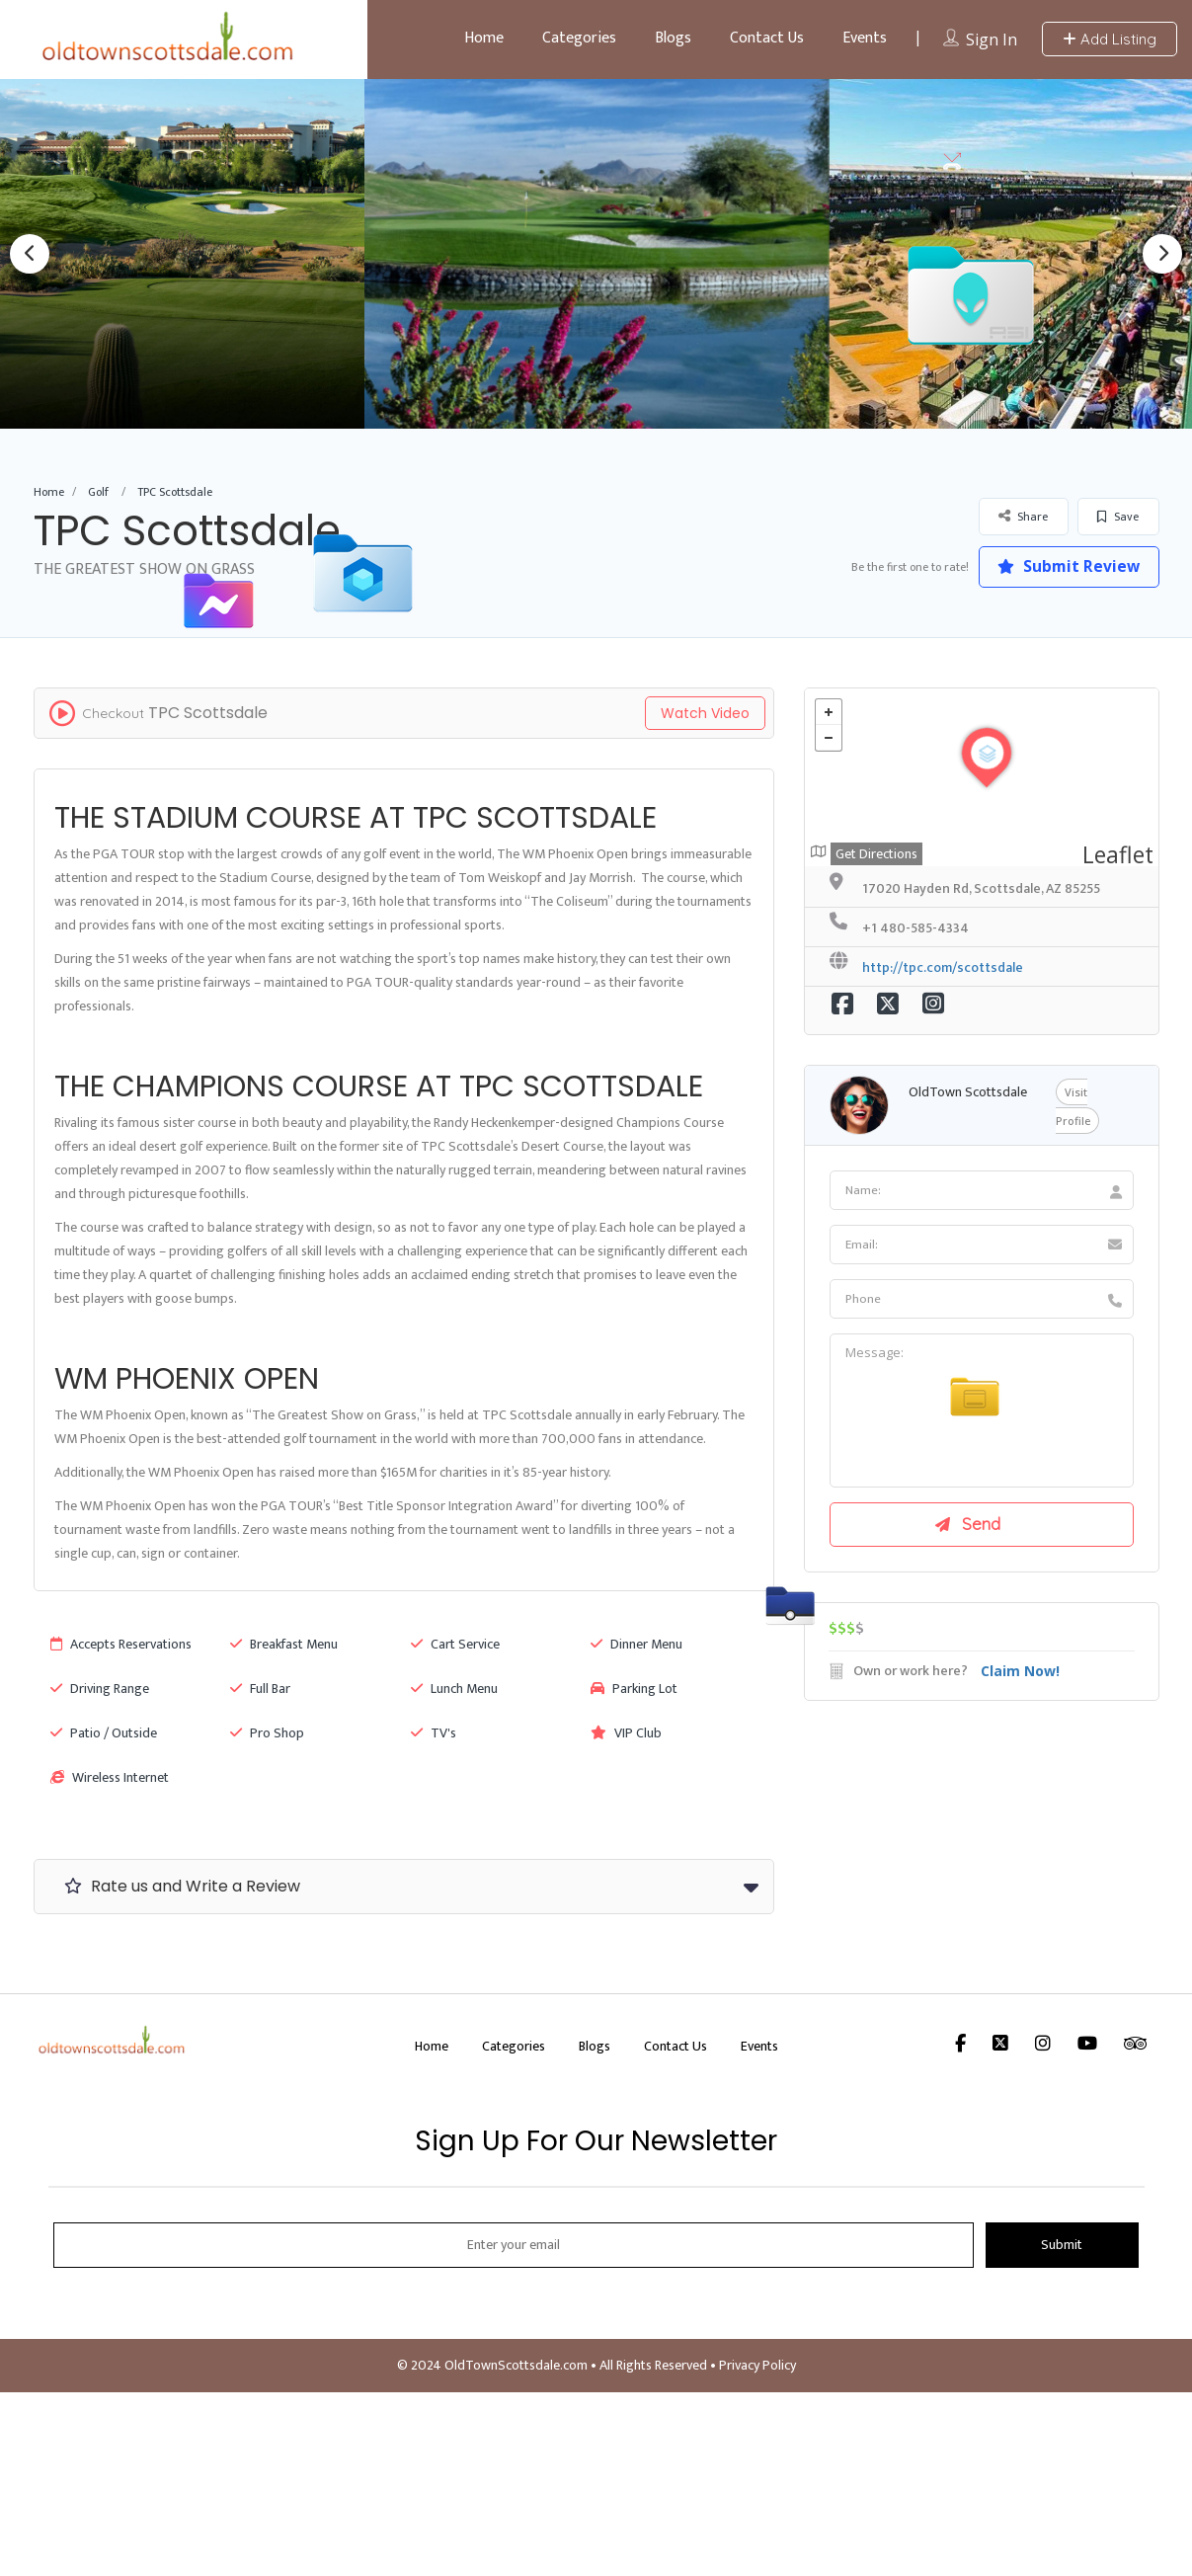  What do you see at coordinates (970, 298) in the screenshot?
I see `open alienware game files folder` at bounding box center [970, 298].